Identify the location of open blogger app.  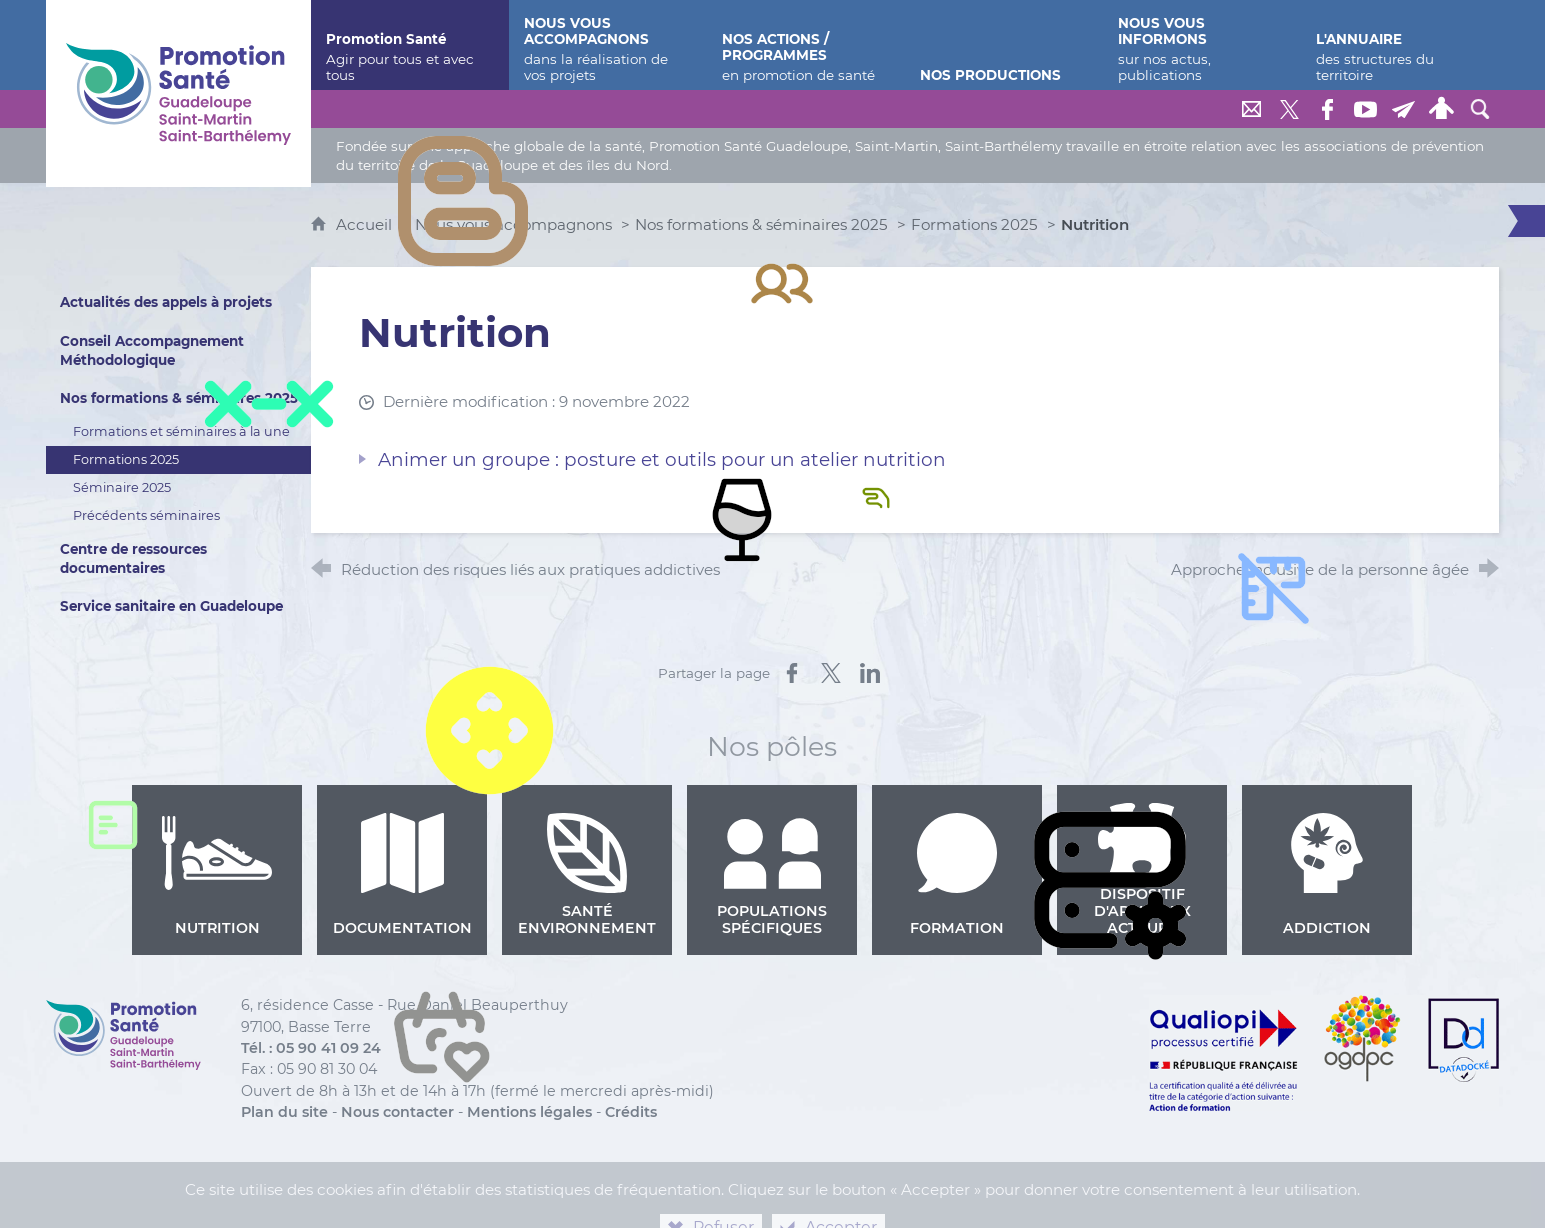
(463, 201).